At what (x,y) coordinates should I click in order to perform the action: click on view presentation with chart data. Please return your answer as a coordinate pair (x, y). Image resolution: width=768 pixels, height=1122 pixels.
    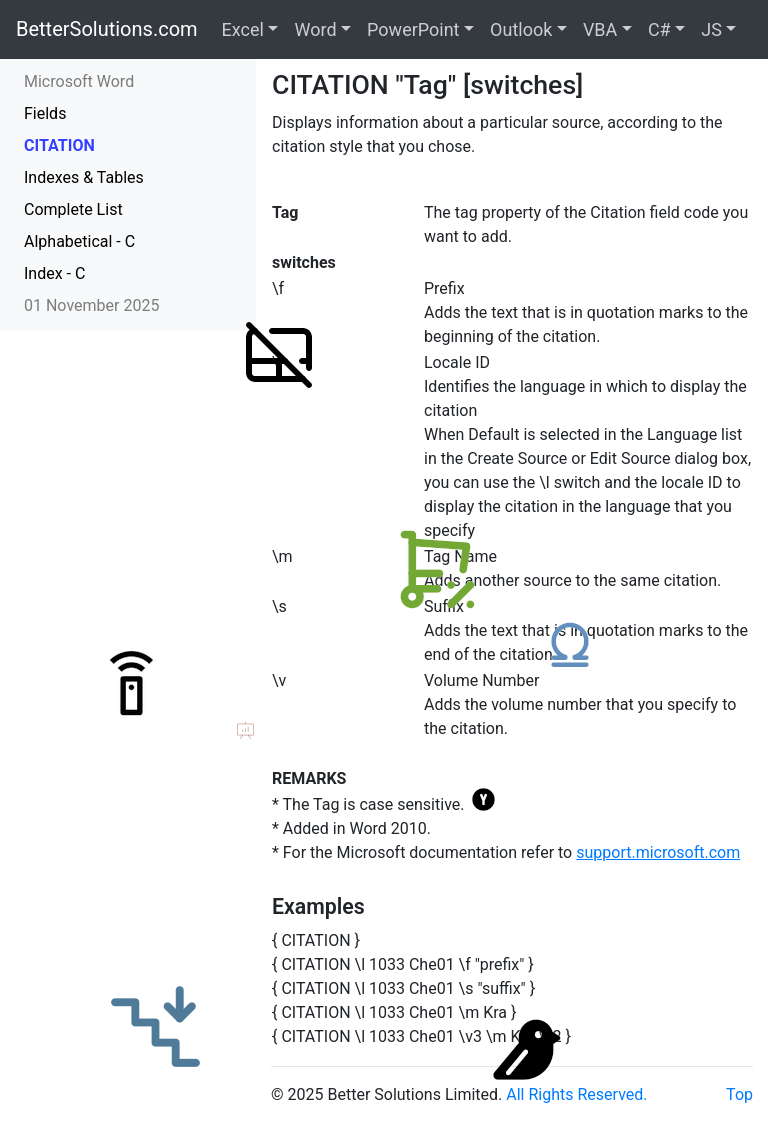
    Looking at the image, I should click on (245, 730).